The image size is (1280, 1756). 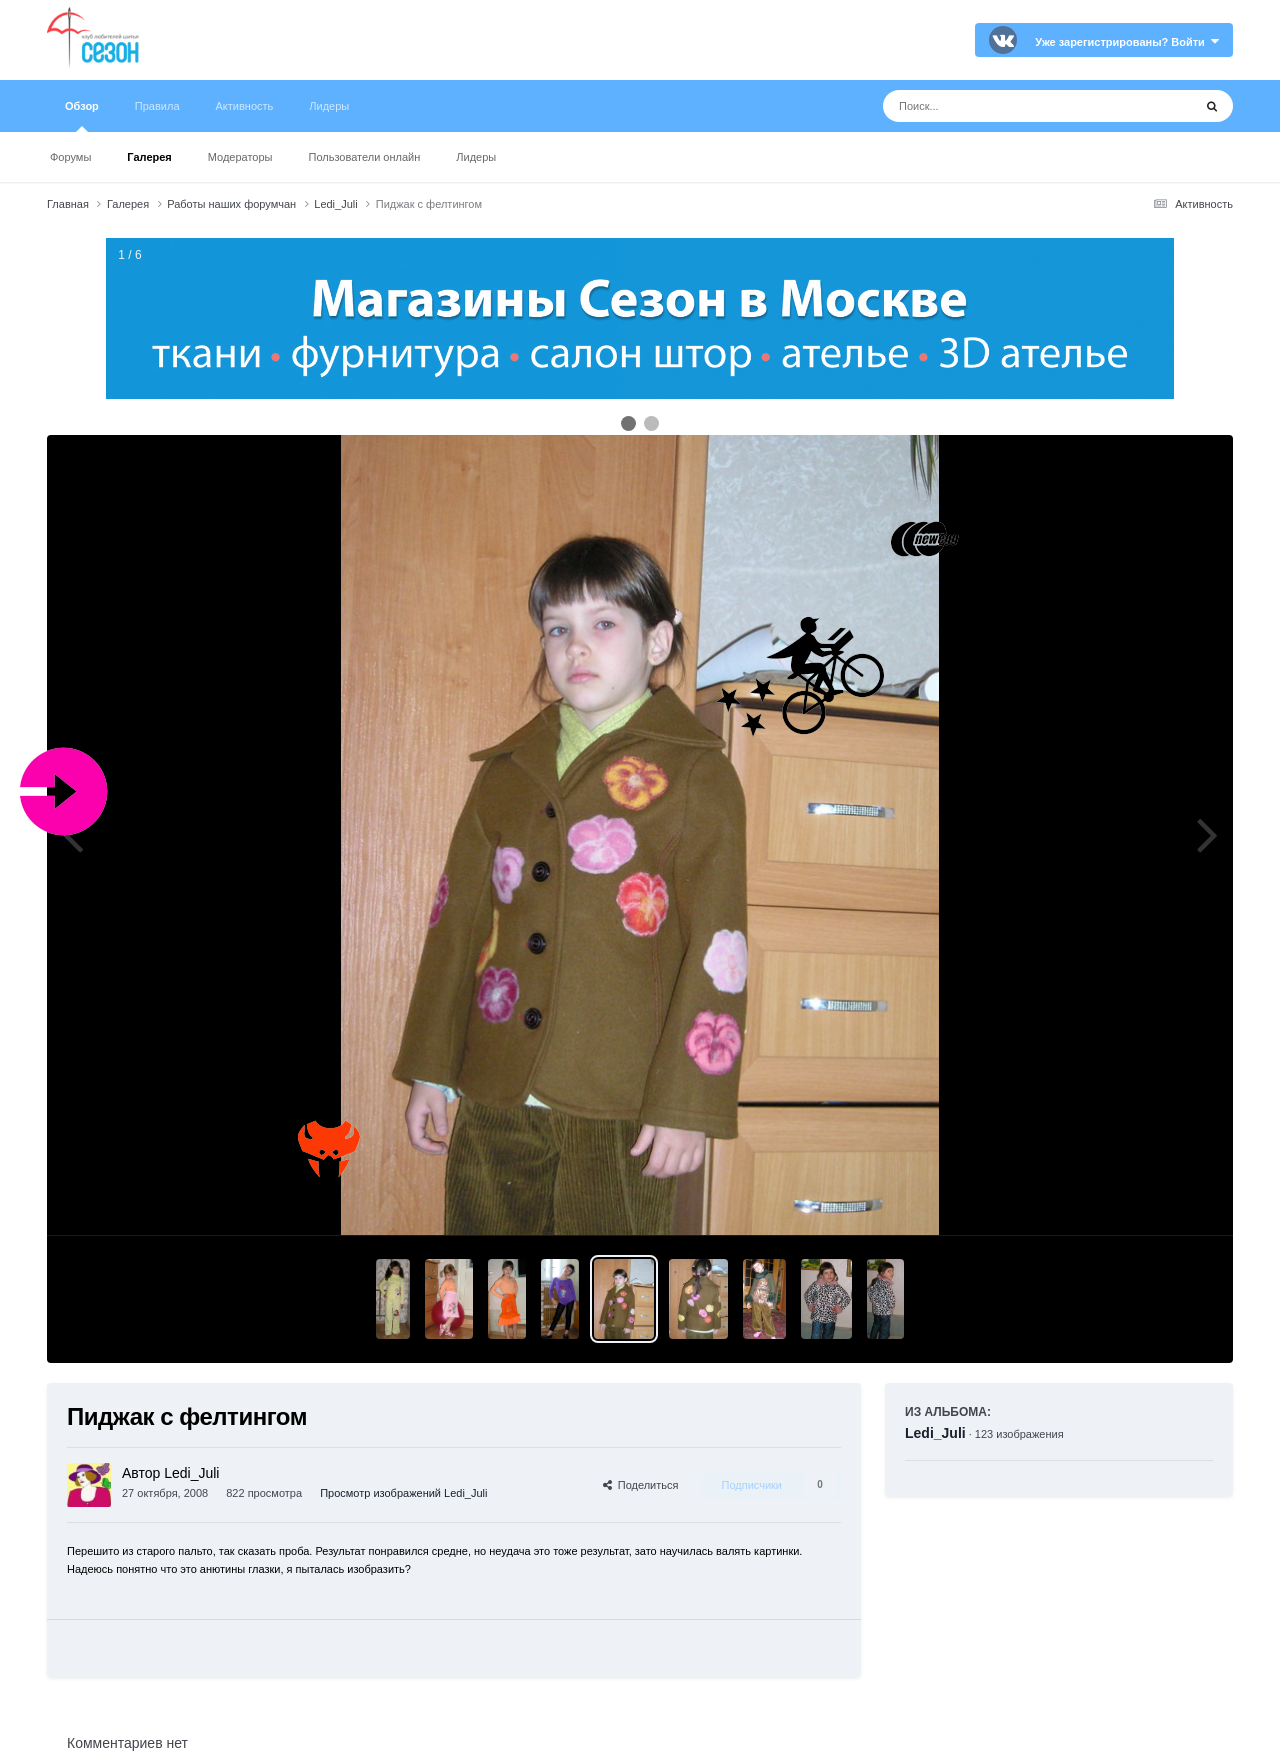 I want to click on log in to your account, so click(x=63, y=791).